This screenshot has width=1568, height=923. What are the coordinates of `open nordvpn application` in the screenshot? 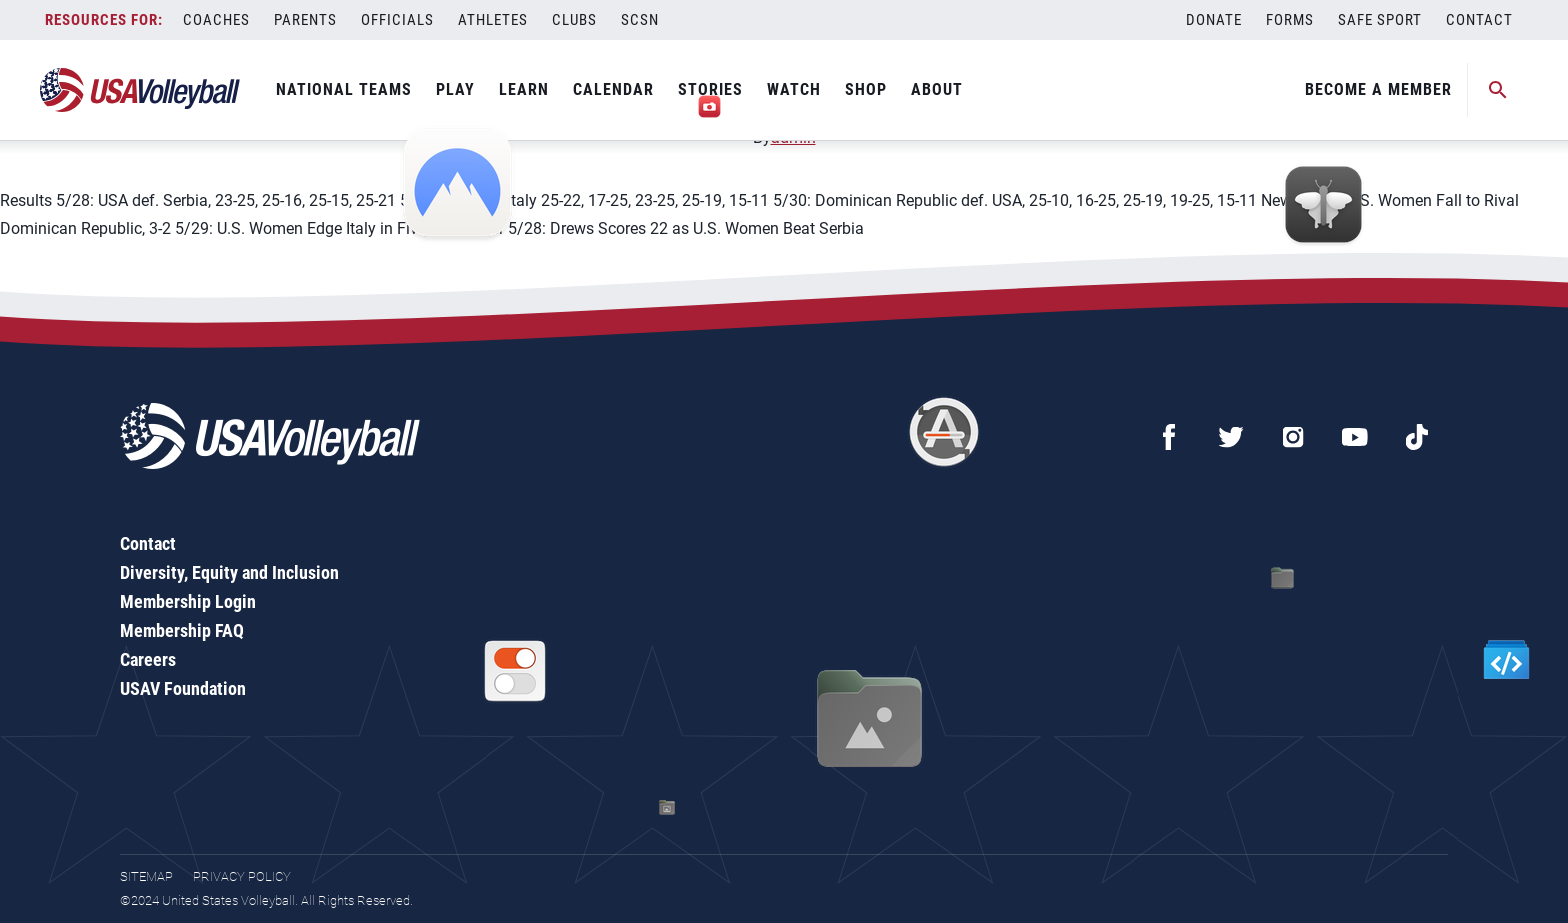 It's located at (457, 182).